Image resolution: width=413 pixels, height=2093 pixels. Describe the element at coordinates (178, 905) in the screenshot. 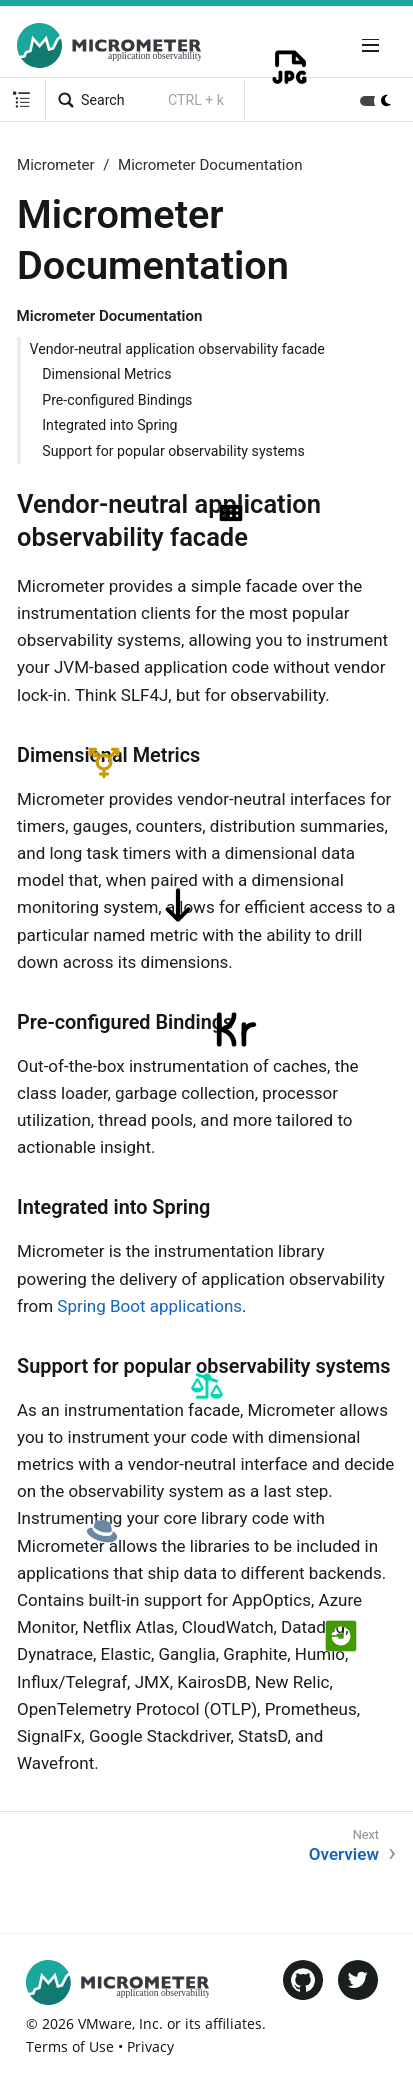

I see `scroll down or view more content` at that location.